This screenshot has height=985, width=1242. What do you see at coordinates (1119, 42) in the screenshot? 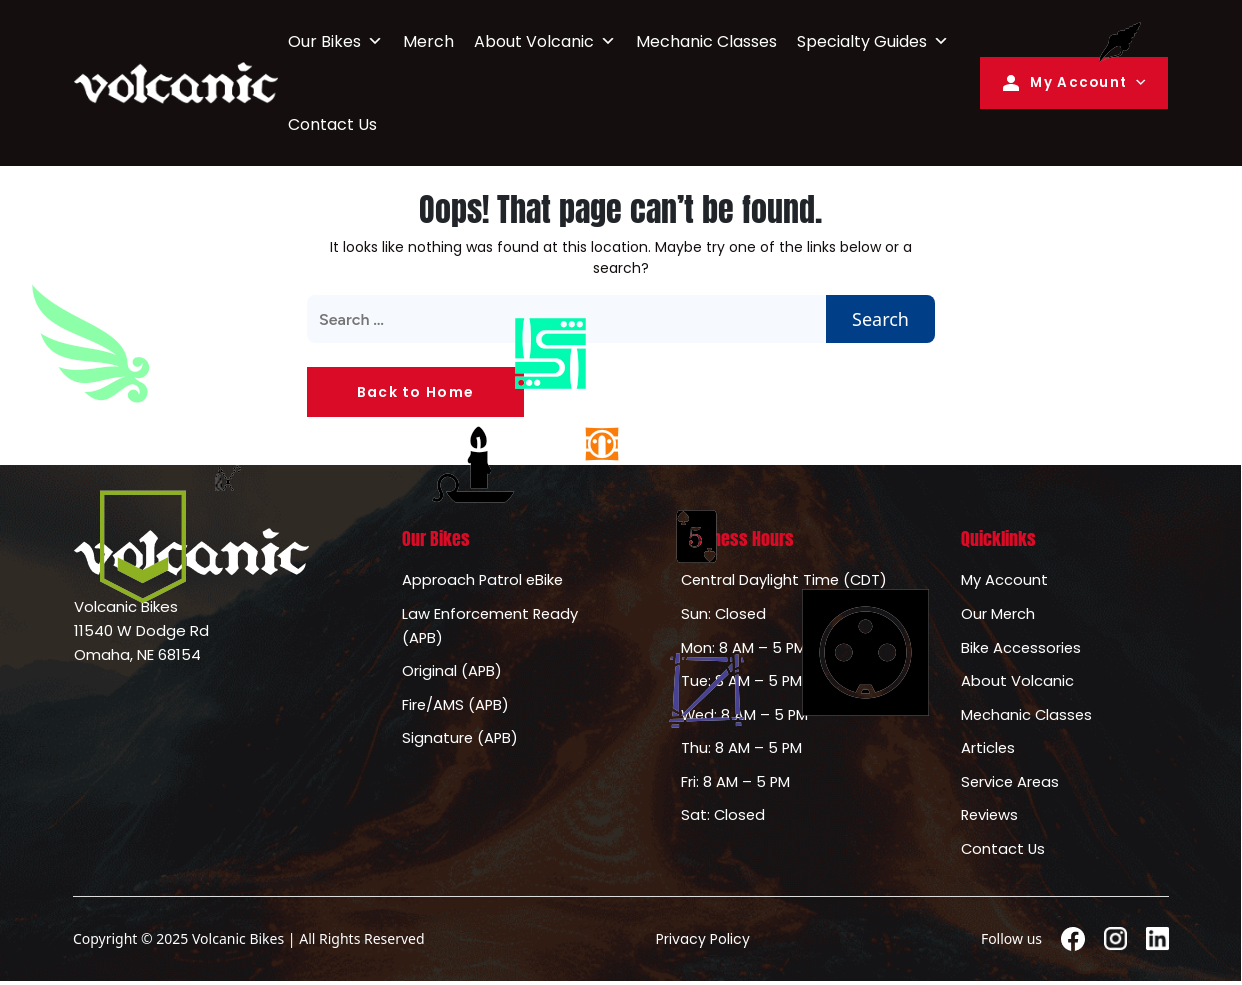
I see `decorative shell item in a game inventory` at bounding box center [1119, 42].